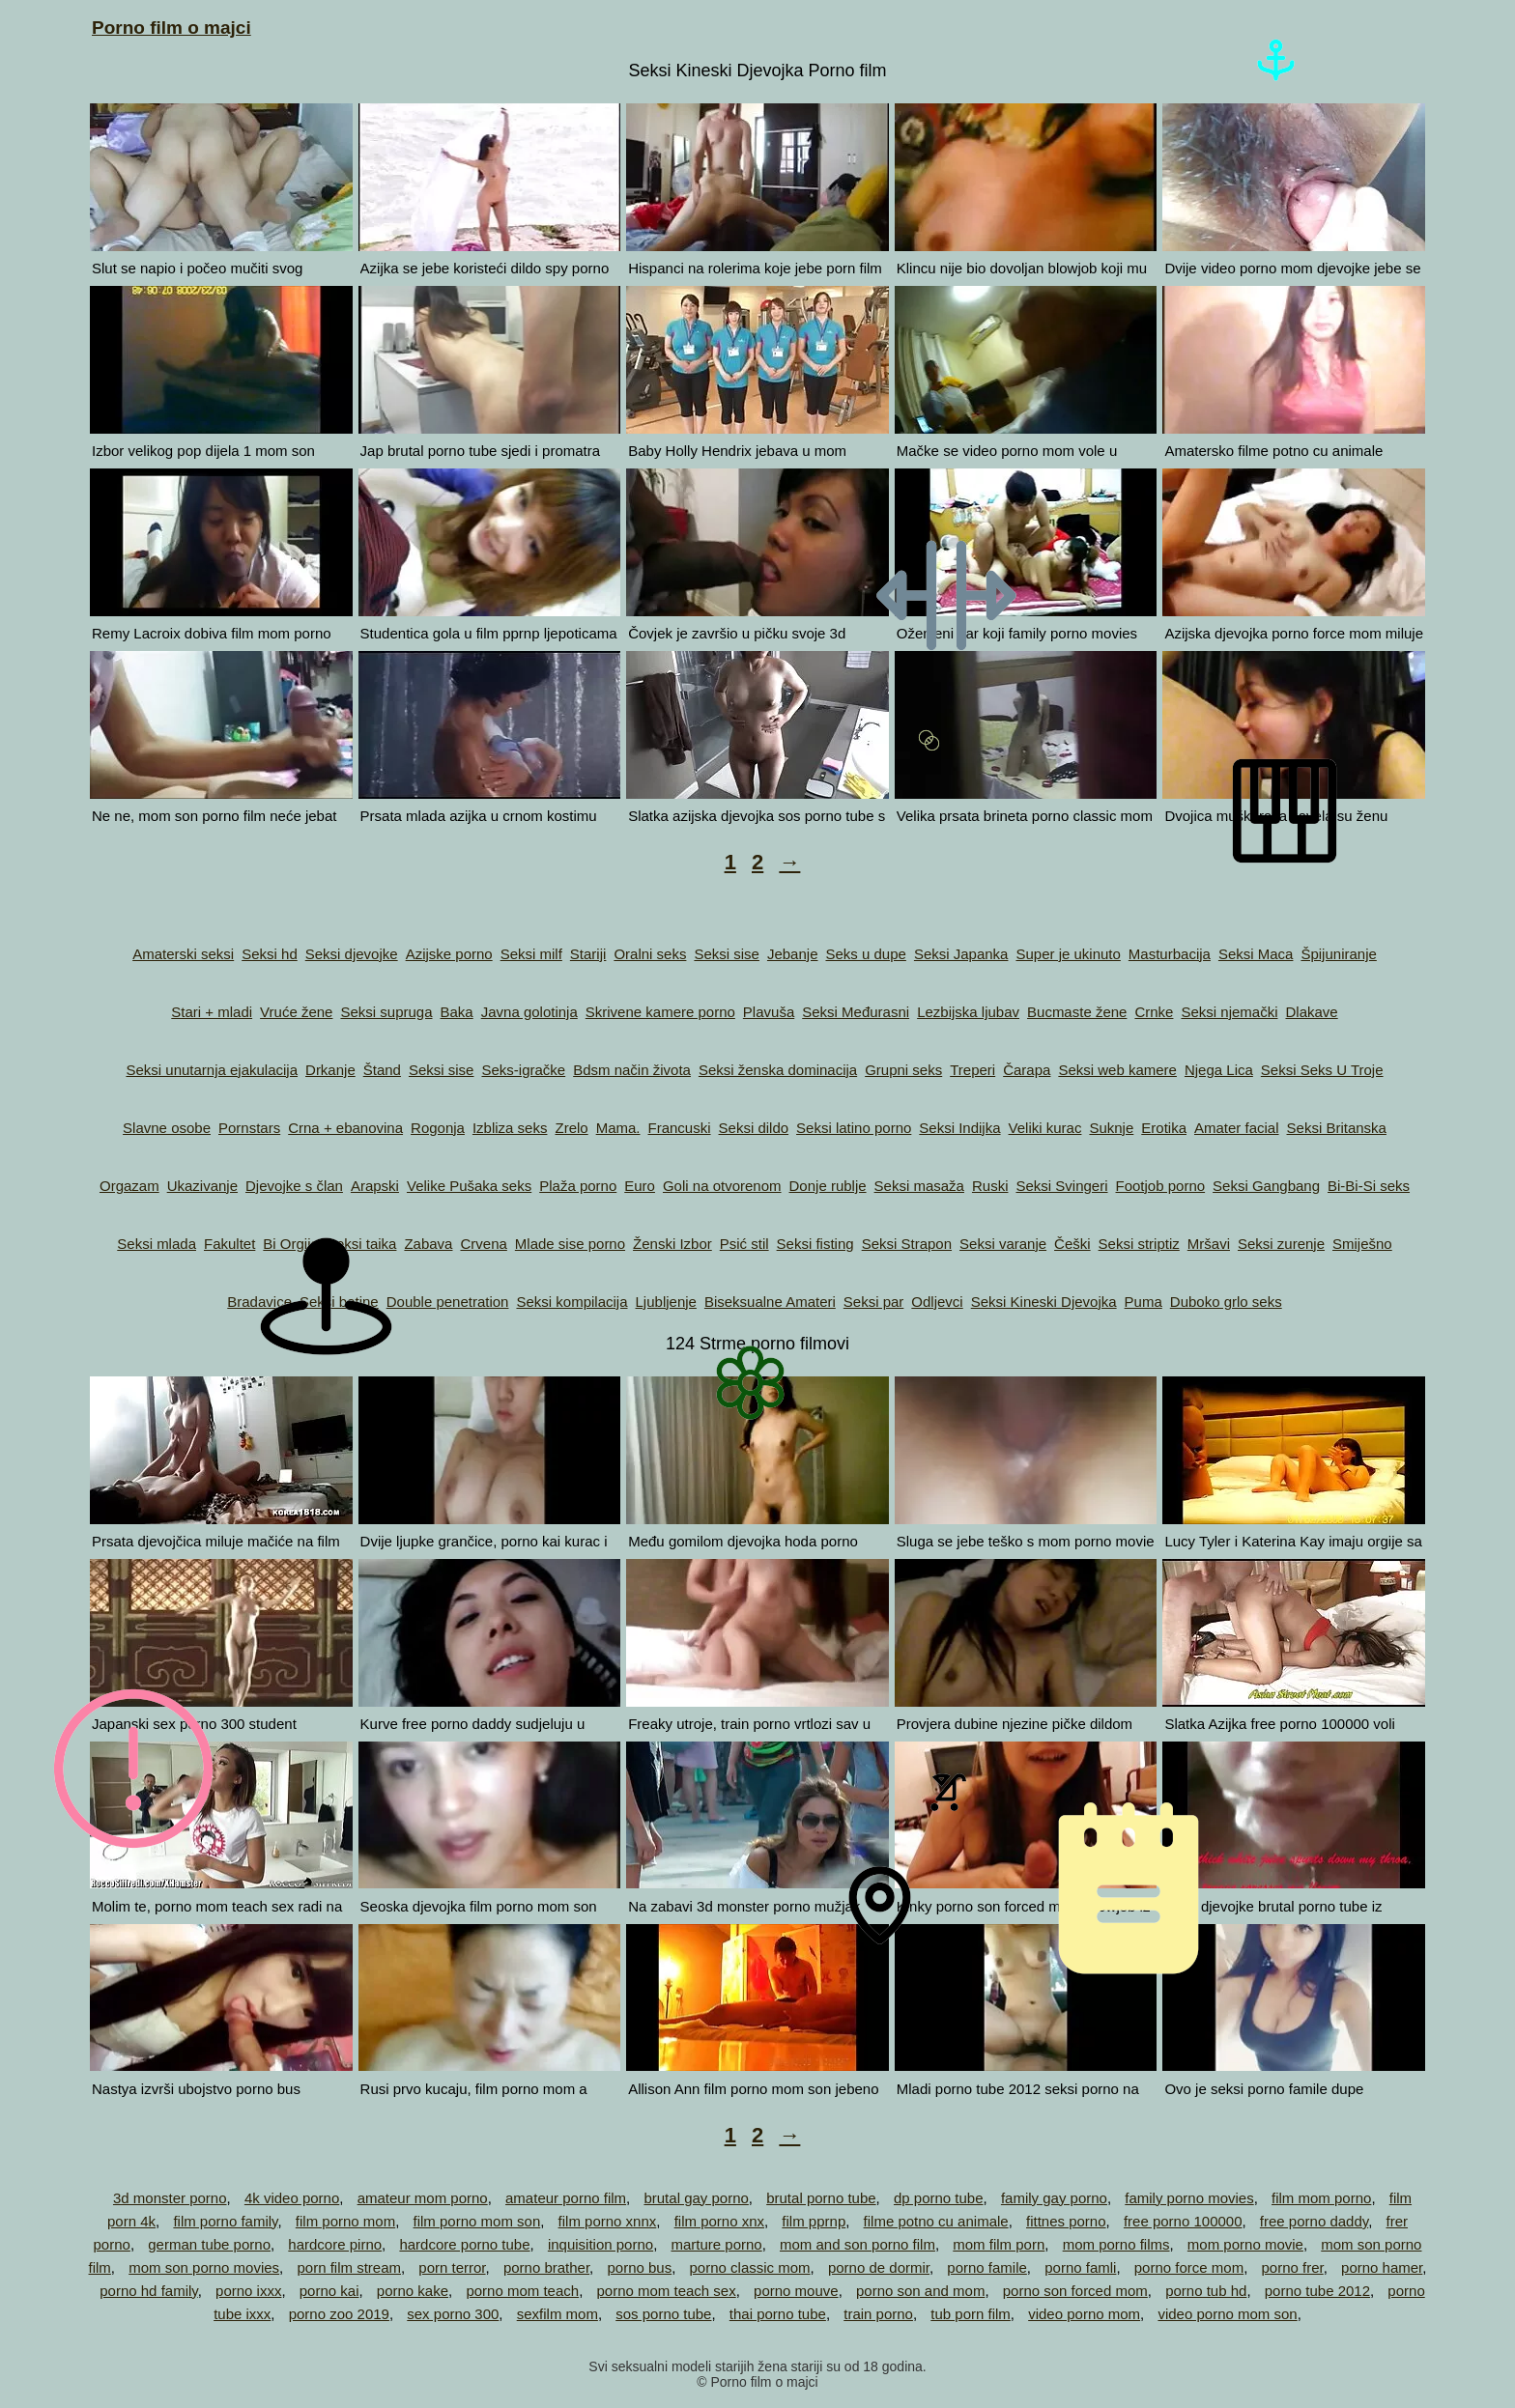  What do you see at coordinates (750, 1382) in the screenshot?
I see `access nature or garden-related features` at bounding box center [750, 1382].